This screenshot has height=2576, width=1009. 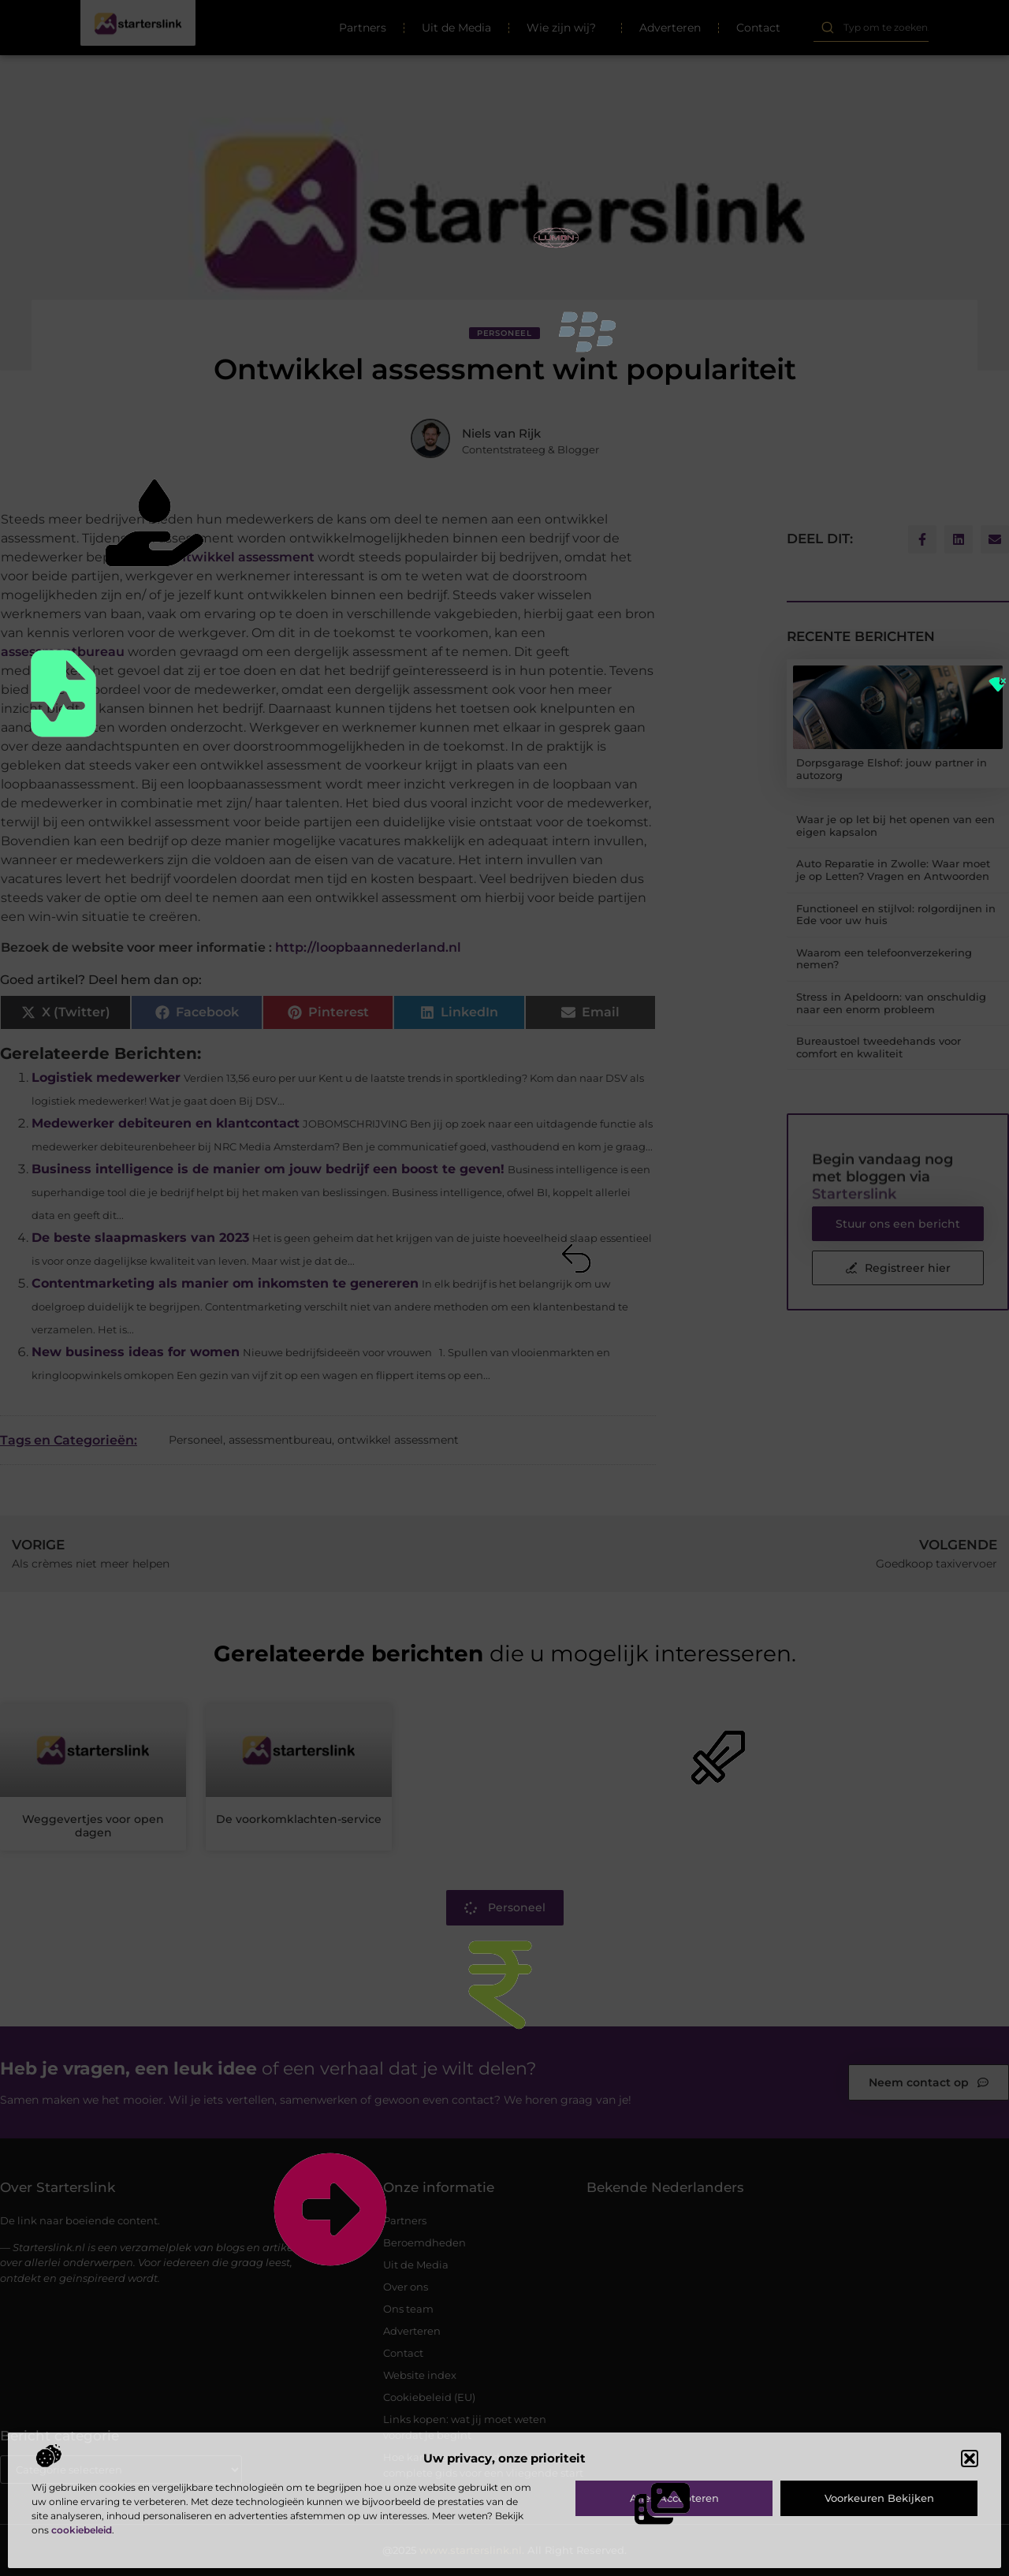 What do you see at coordinates (576, 1258) in the screenshot?
I see `undo the last action` at bounding box center [576, 1258].